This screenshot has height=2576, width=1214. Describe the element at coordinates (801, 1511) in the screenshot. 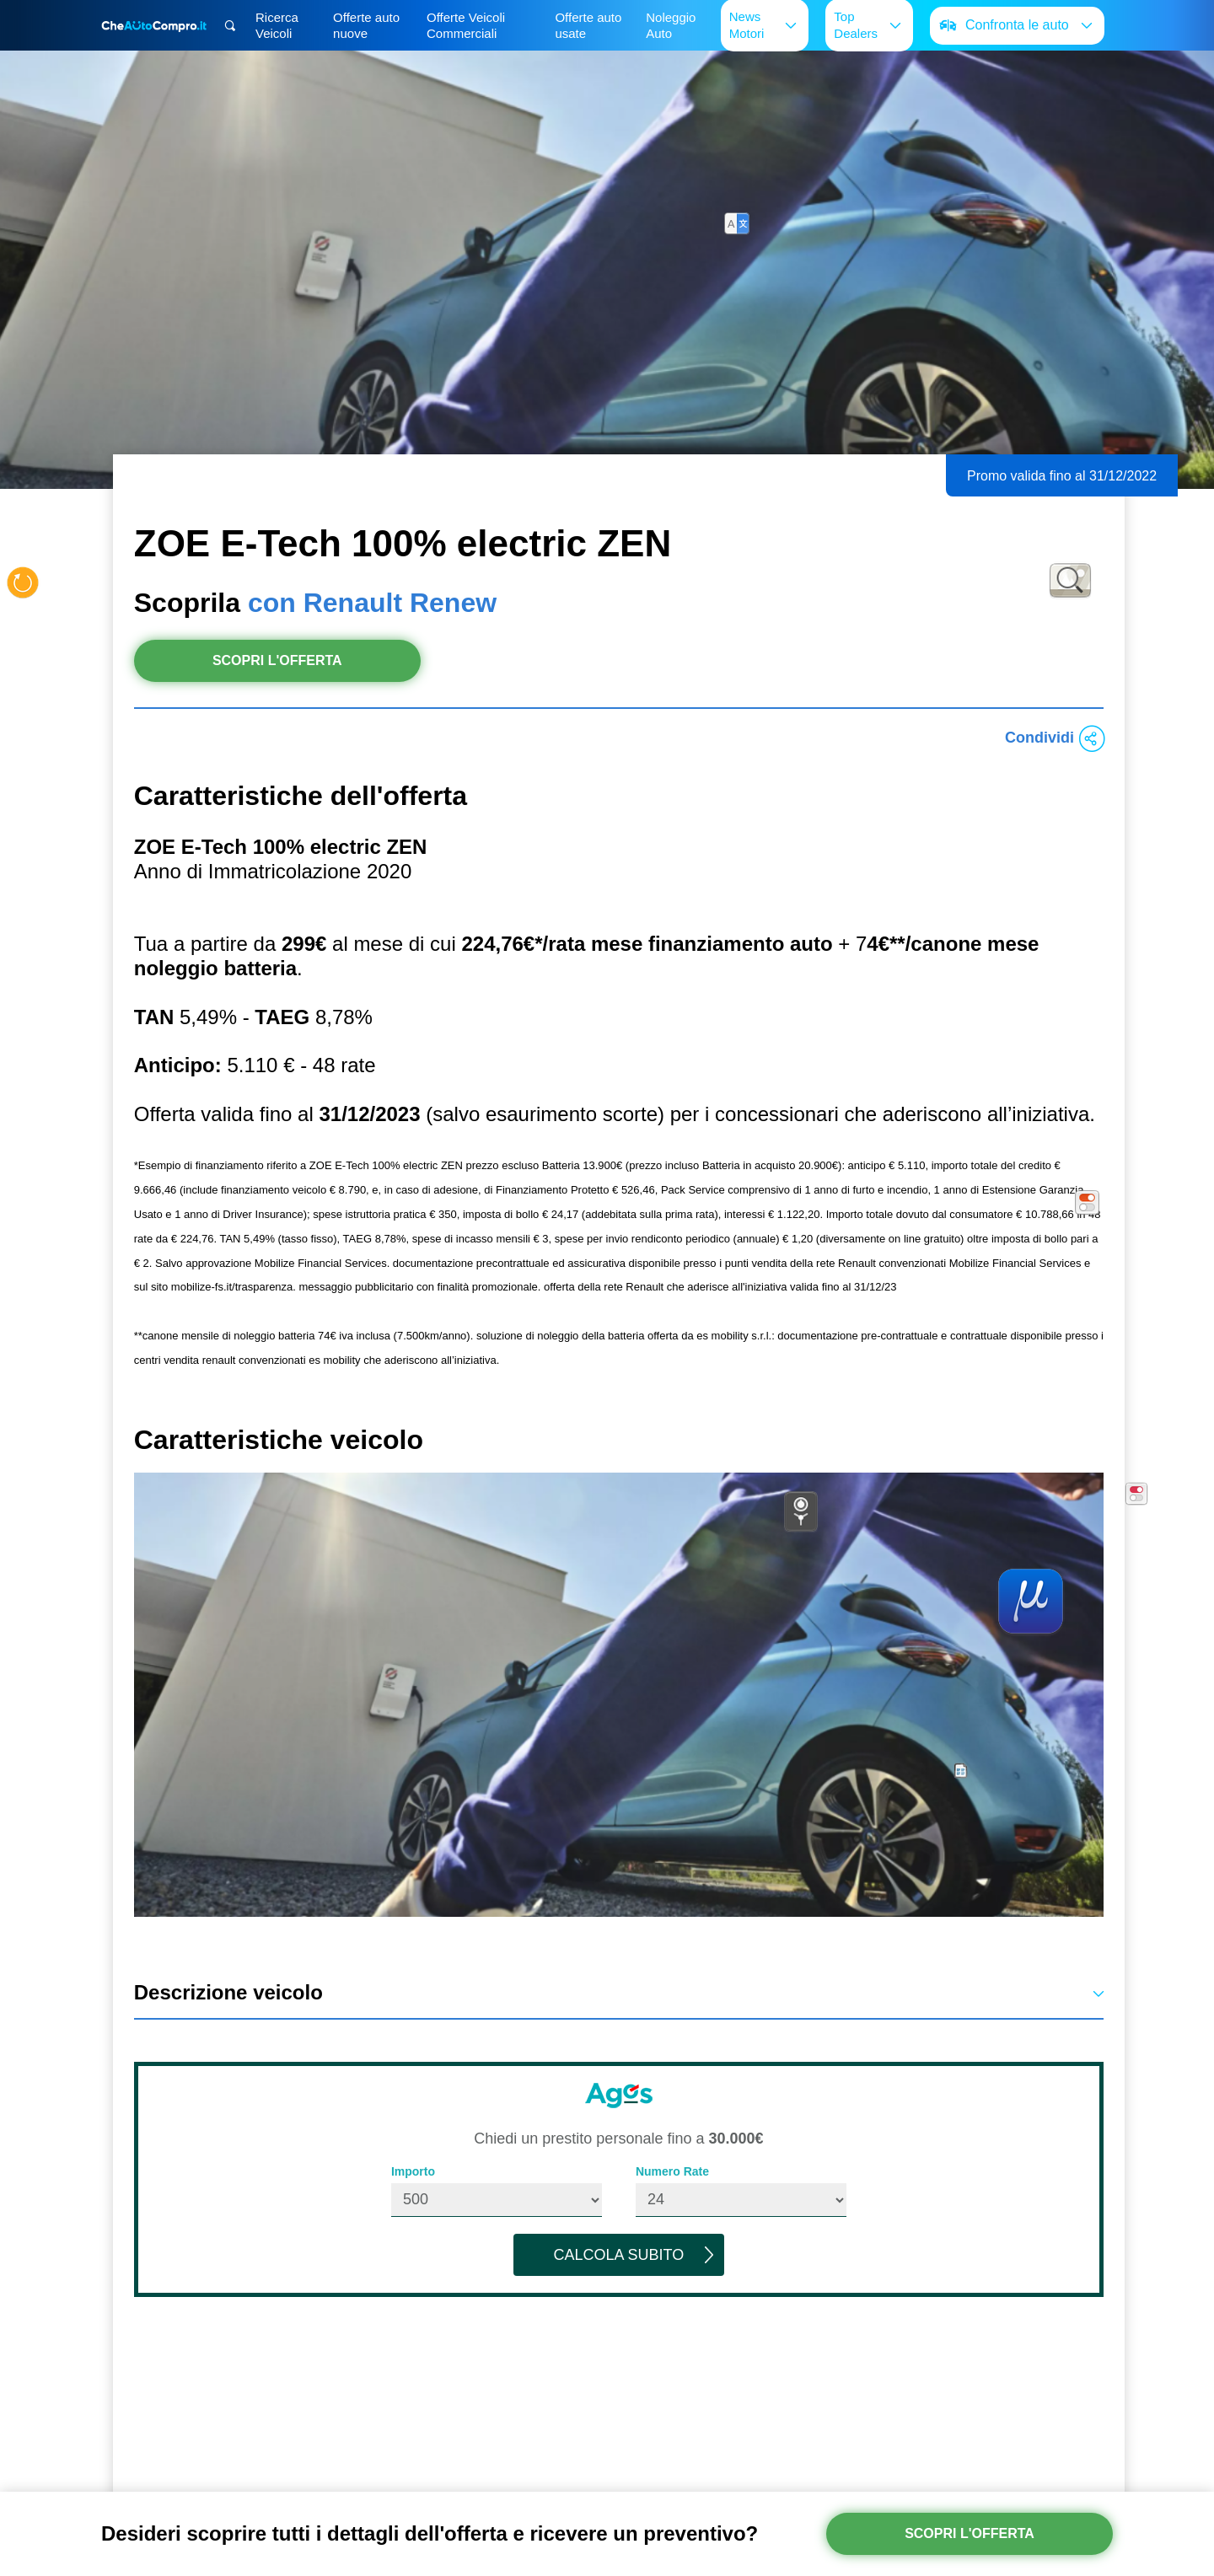

I see `archive selected email messages` at that location.